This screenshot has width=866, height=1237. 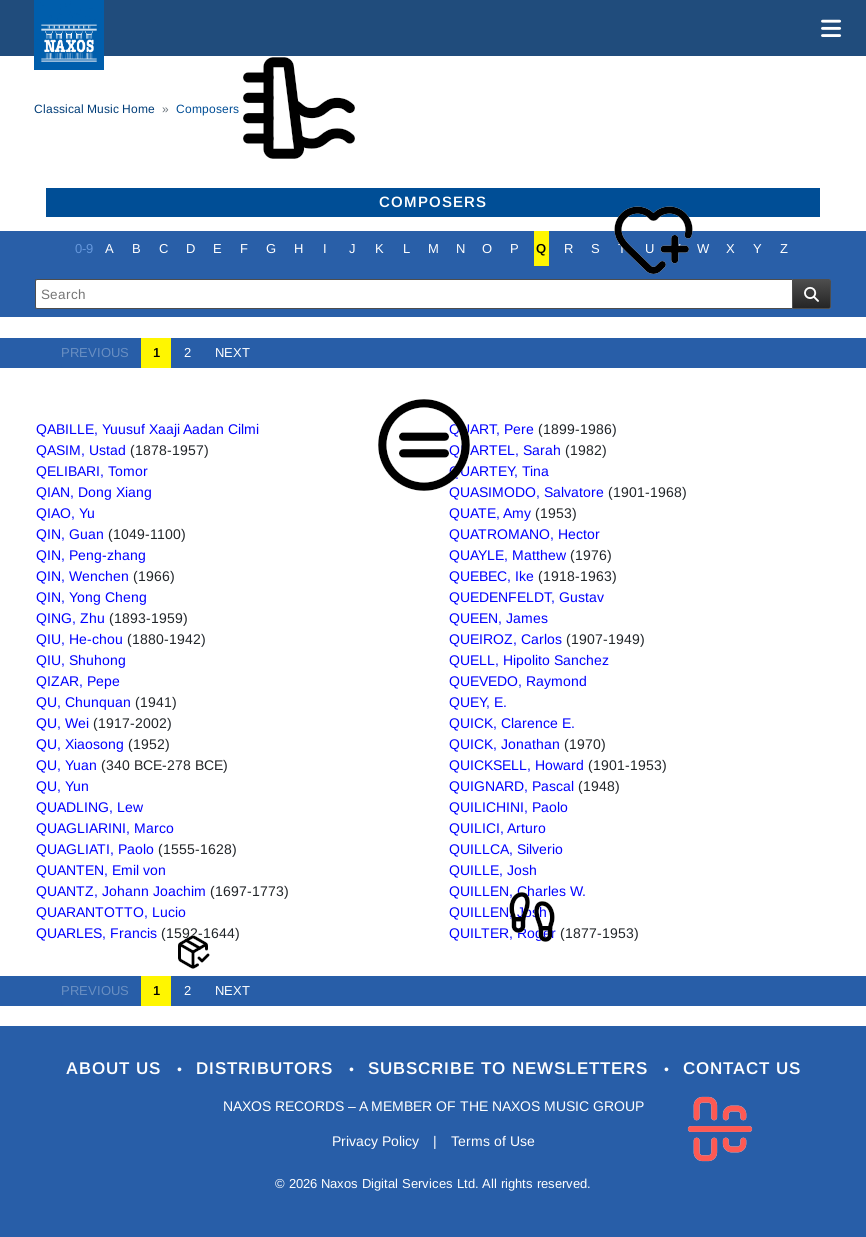 What do you see at coordinates (653, 238) in the screenshot?
I see `add to favorites` at bounding box center [653, 238].